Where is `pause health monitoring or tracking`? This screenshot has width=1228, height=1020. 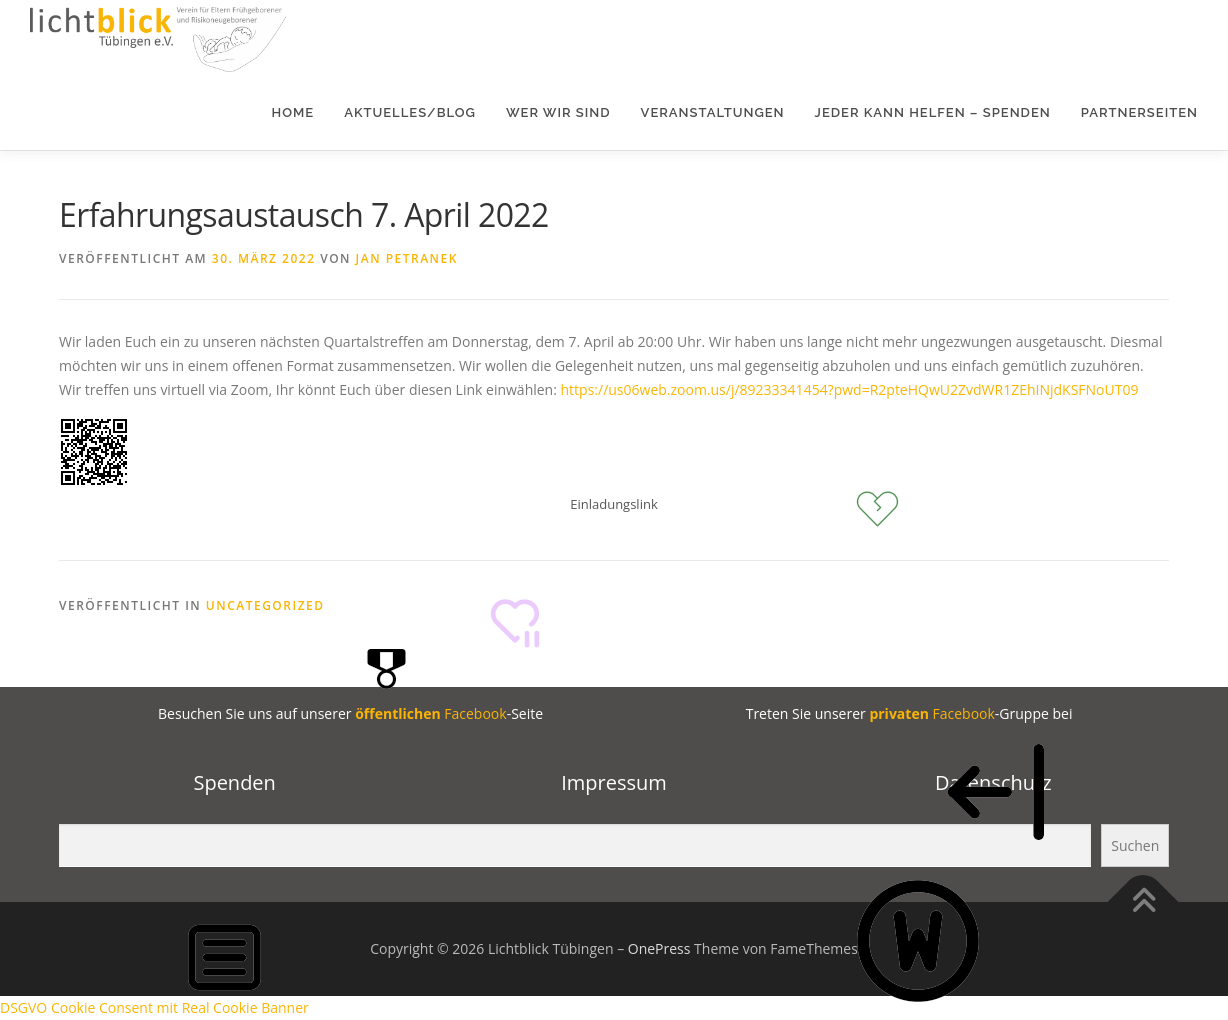
pause health monitoring or tracking is located at coordinates (515, 621).